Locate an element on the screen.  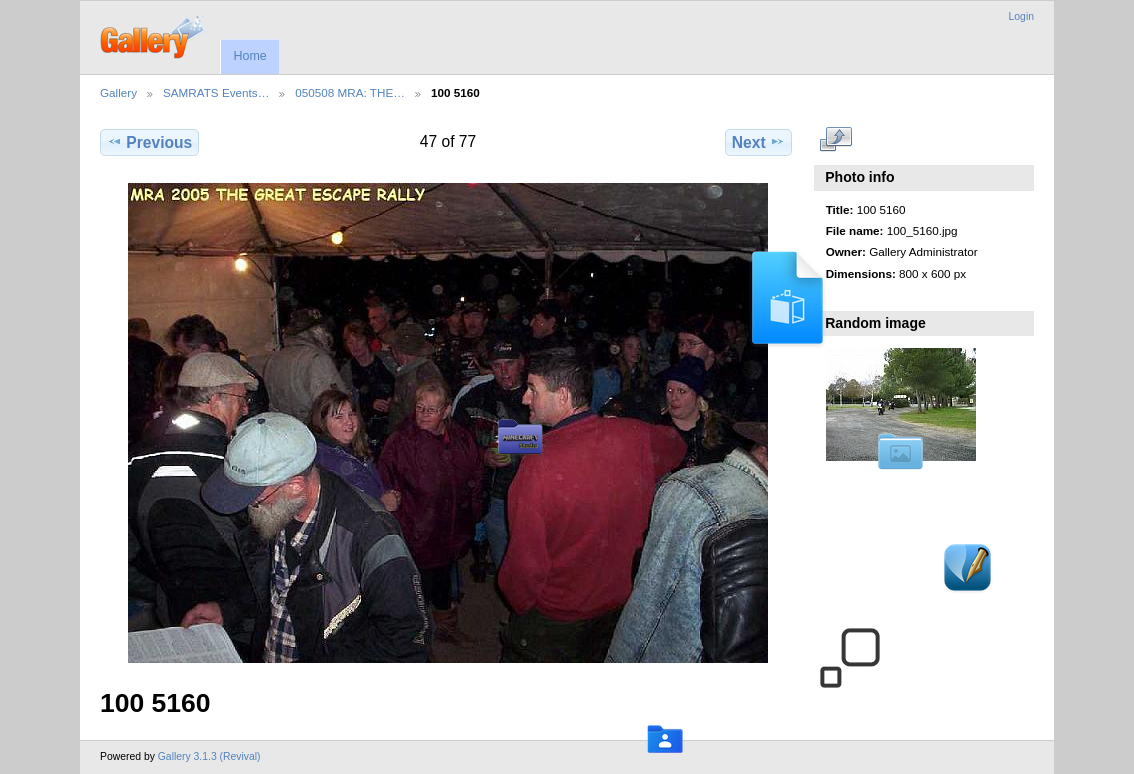
open google contacts folder is located at coordinates (665, 740).